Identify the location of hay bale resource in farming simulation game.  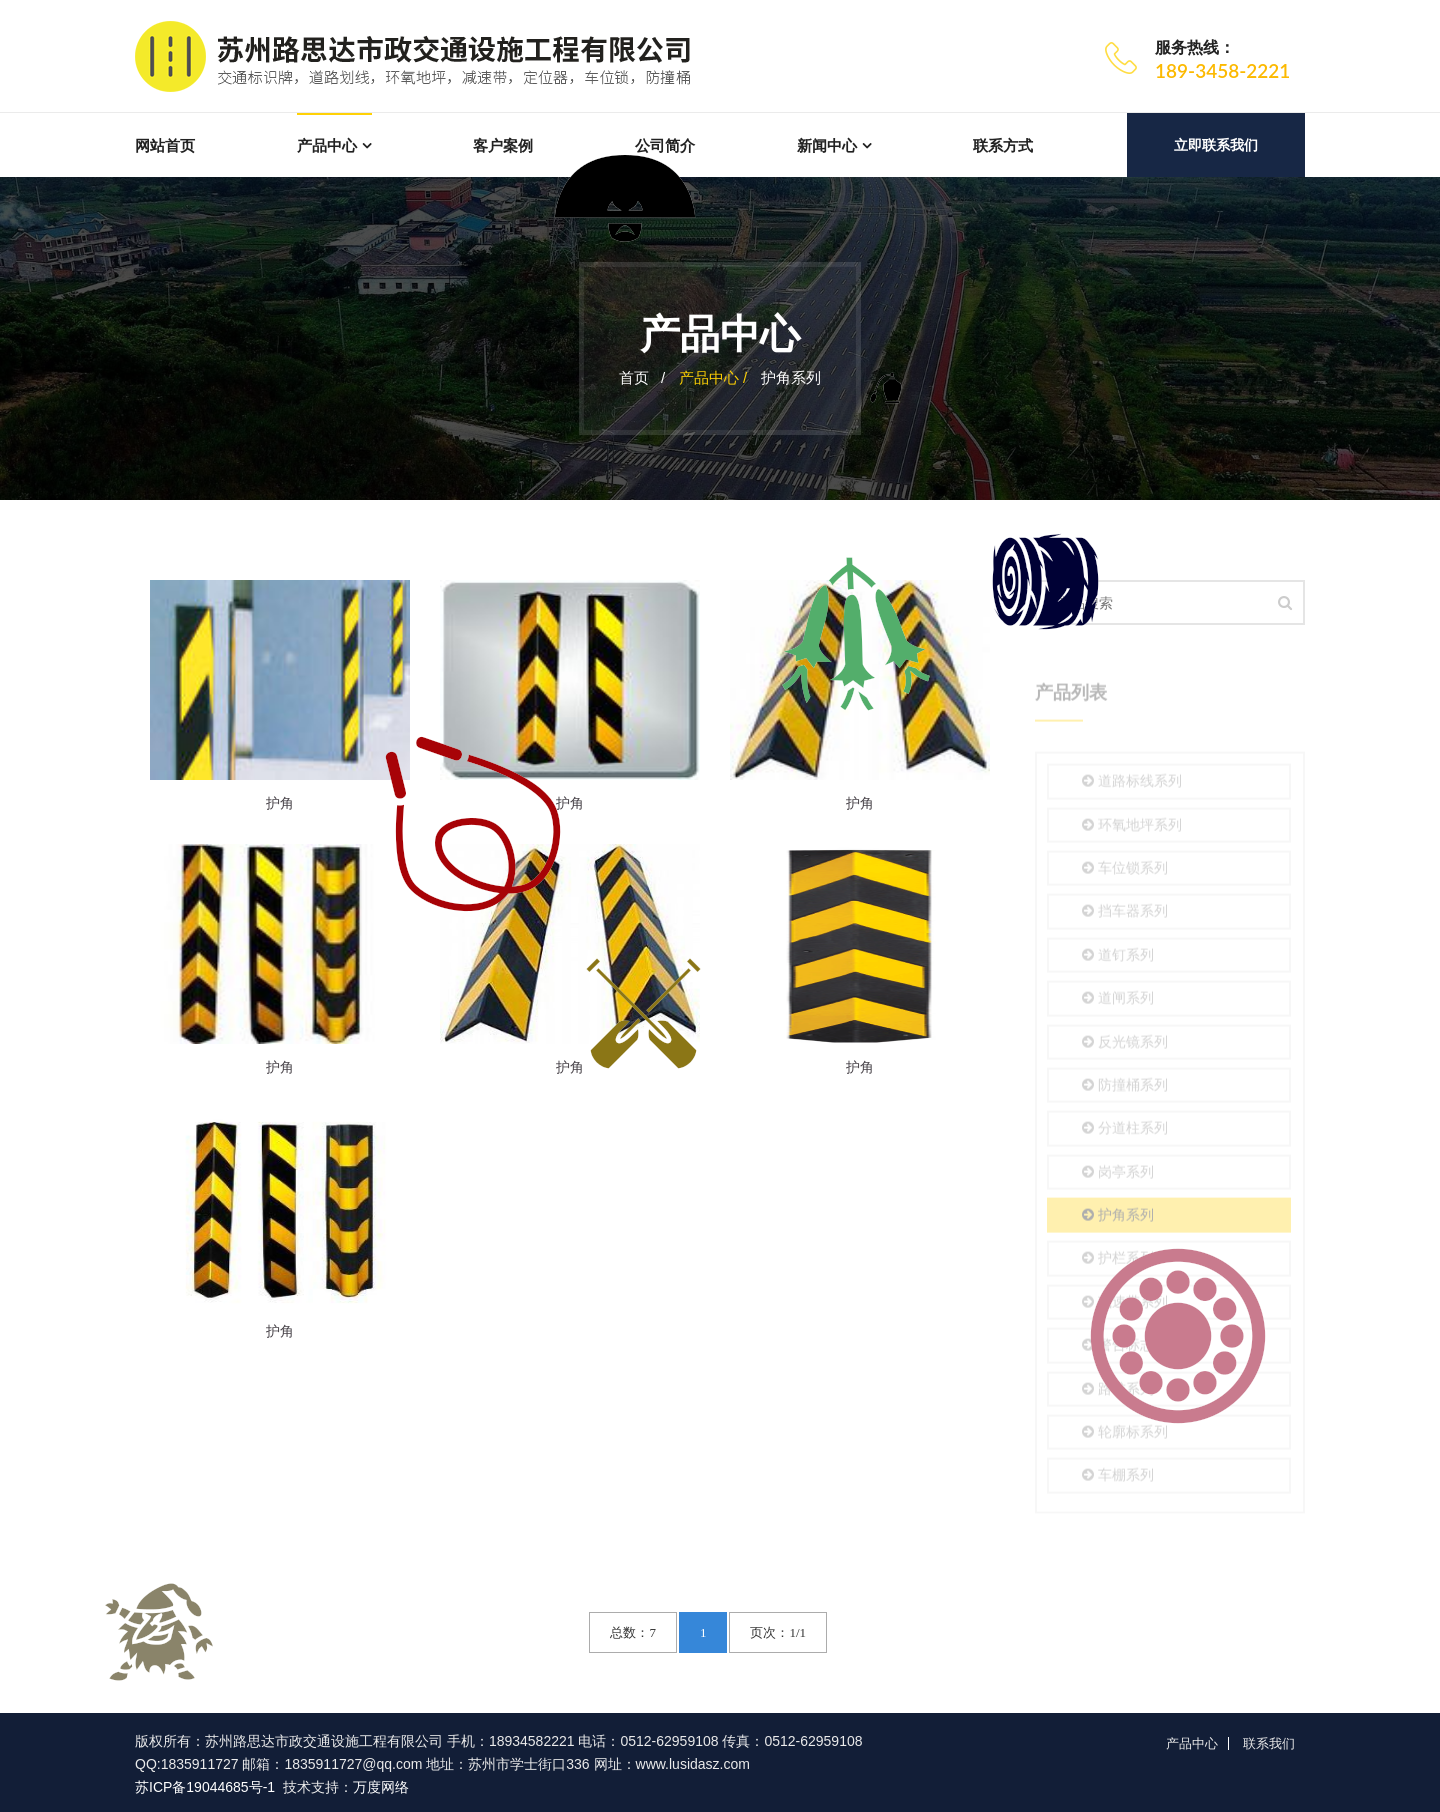
(1045, 581).